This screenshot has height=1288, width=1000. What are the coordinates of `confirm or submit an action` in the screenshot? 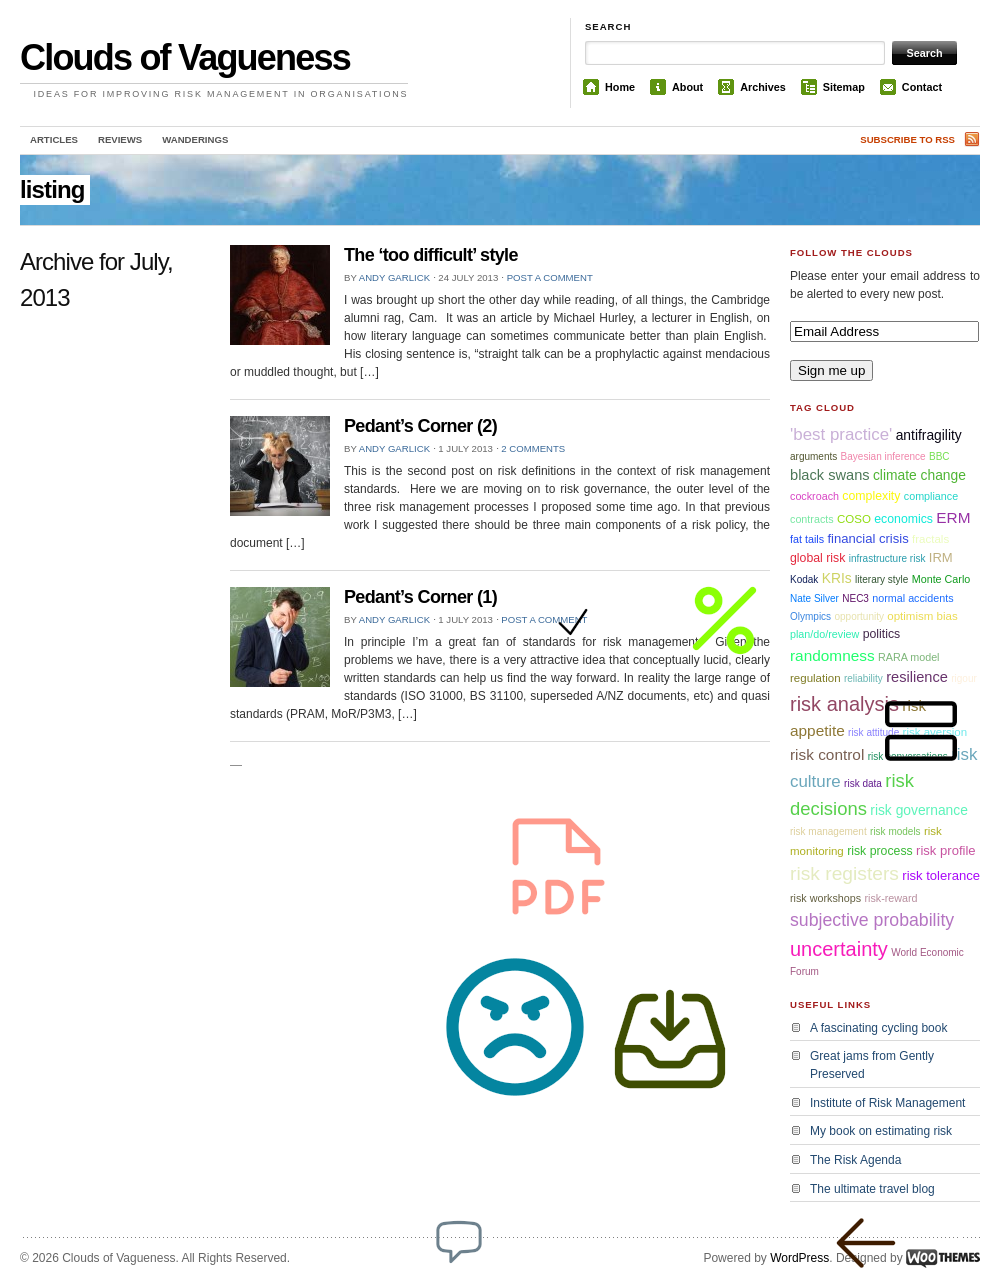 It's located at (573, 622).